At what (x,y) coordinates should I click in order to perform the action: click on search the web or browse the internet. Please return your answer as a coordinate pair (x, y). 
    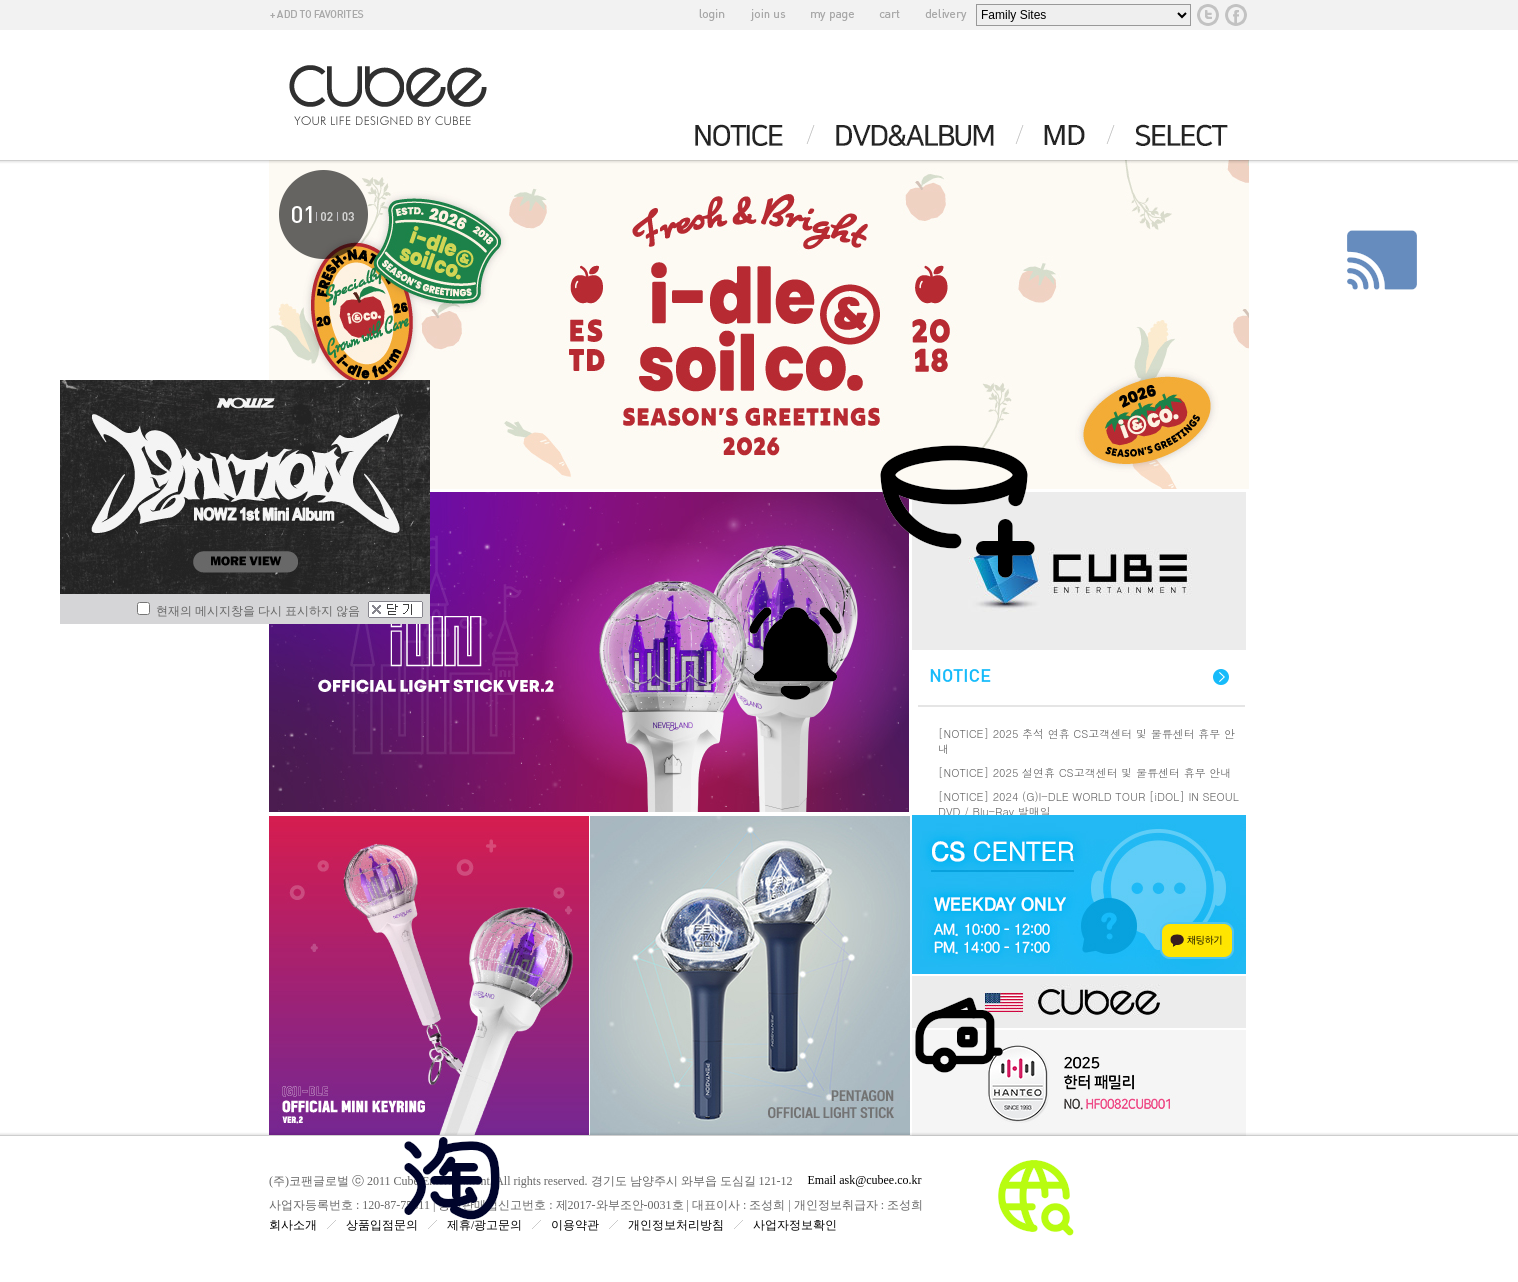
    Looking at the image, I should click on (1034, 1196).